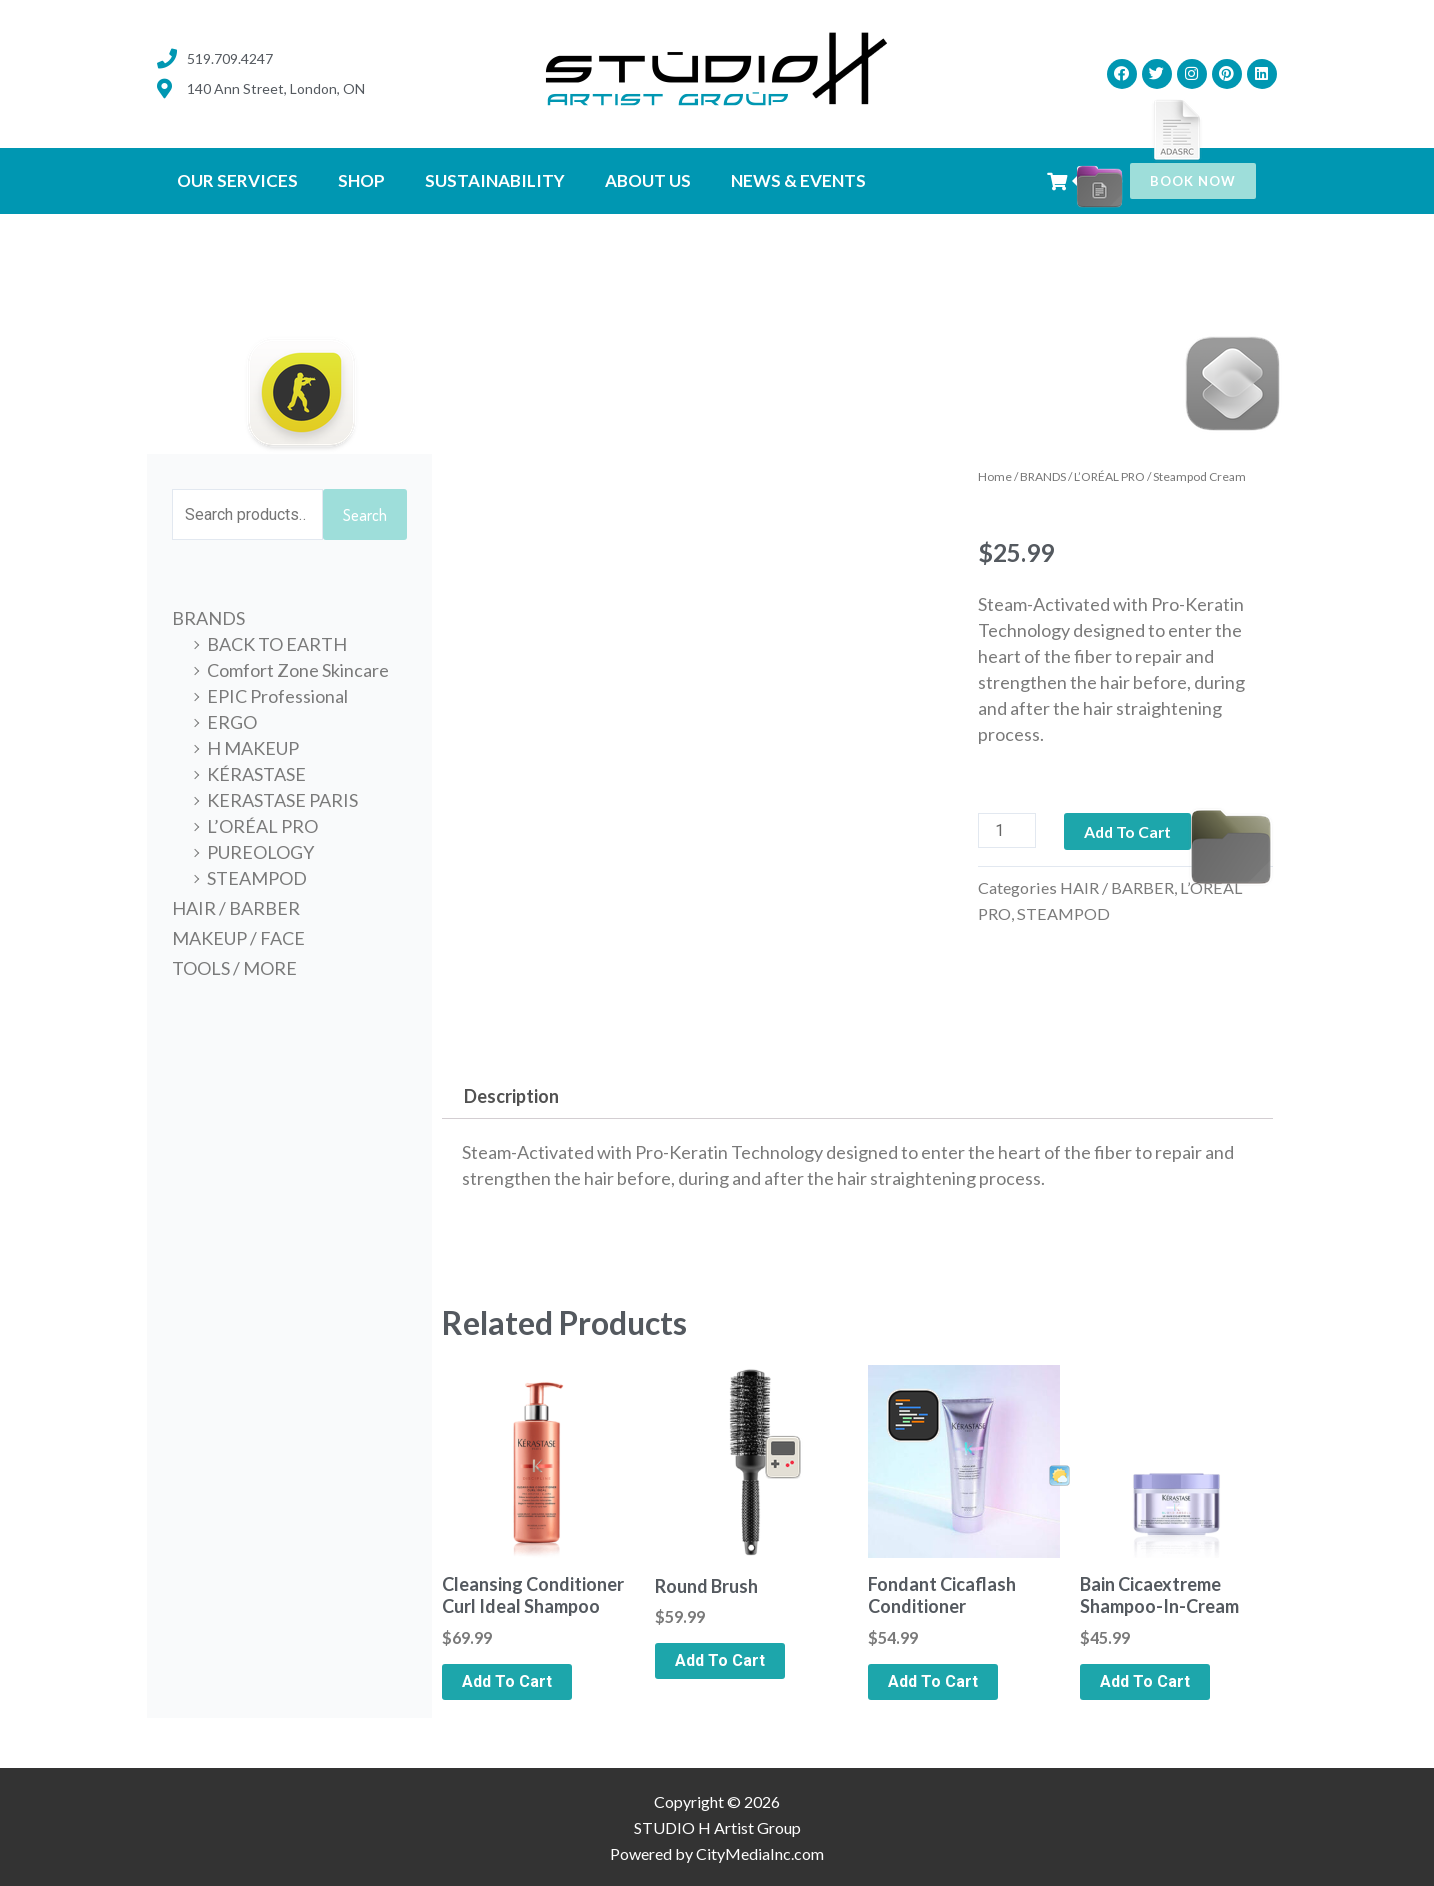  I want to click on open the shortcuts app, so click(1232, 383).